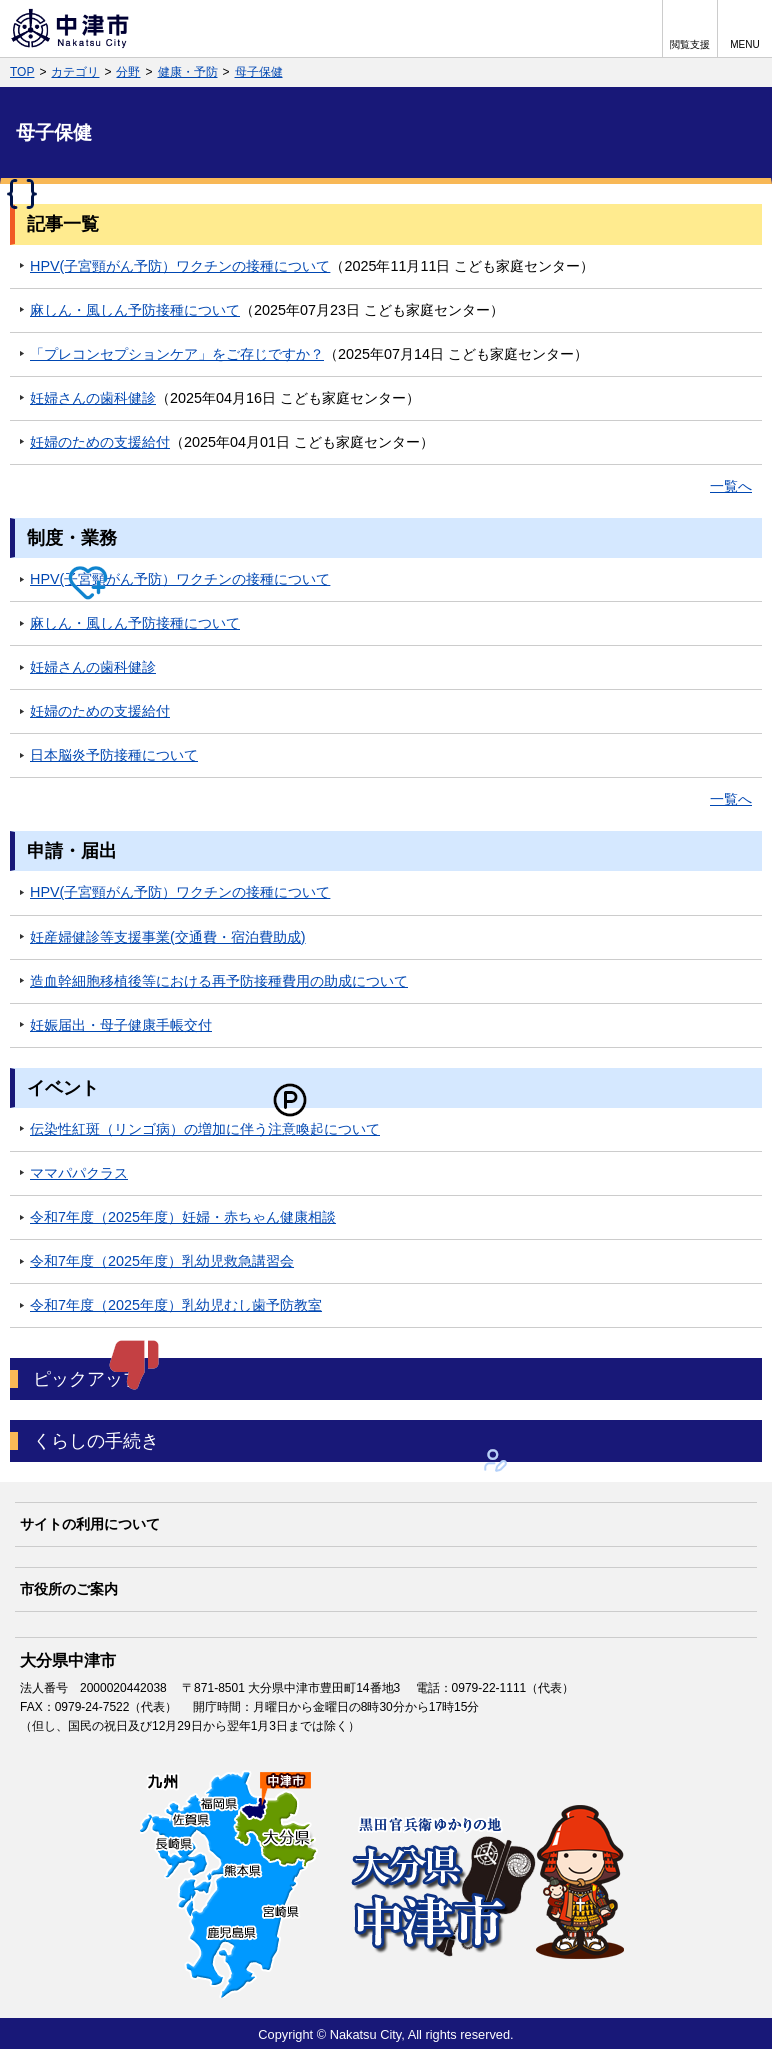 This screenshot has width=772, height=2049. What do you see at coordinates (495, 1460) in the screenshot?
I see `edit your profile` at bounding box center [495, 1460].